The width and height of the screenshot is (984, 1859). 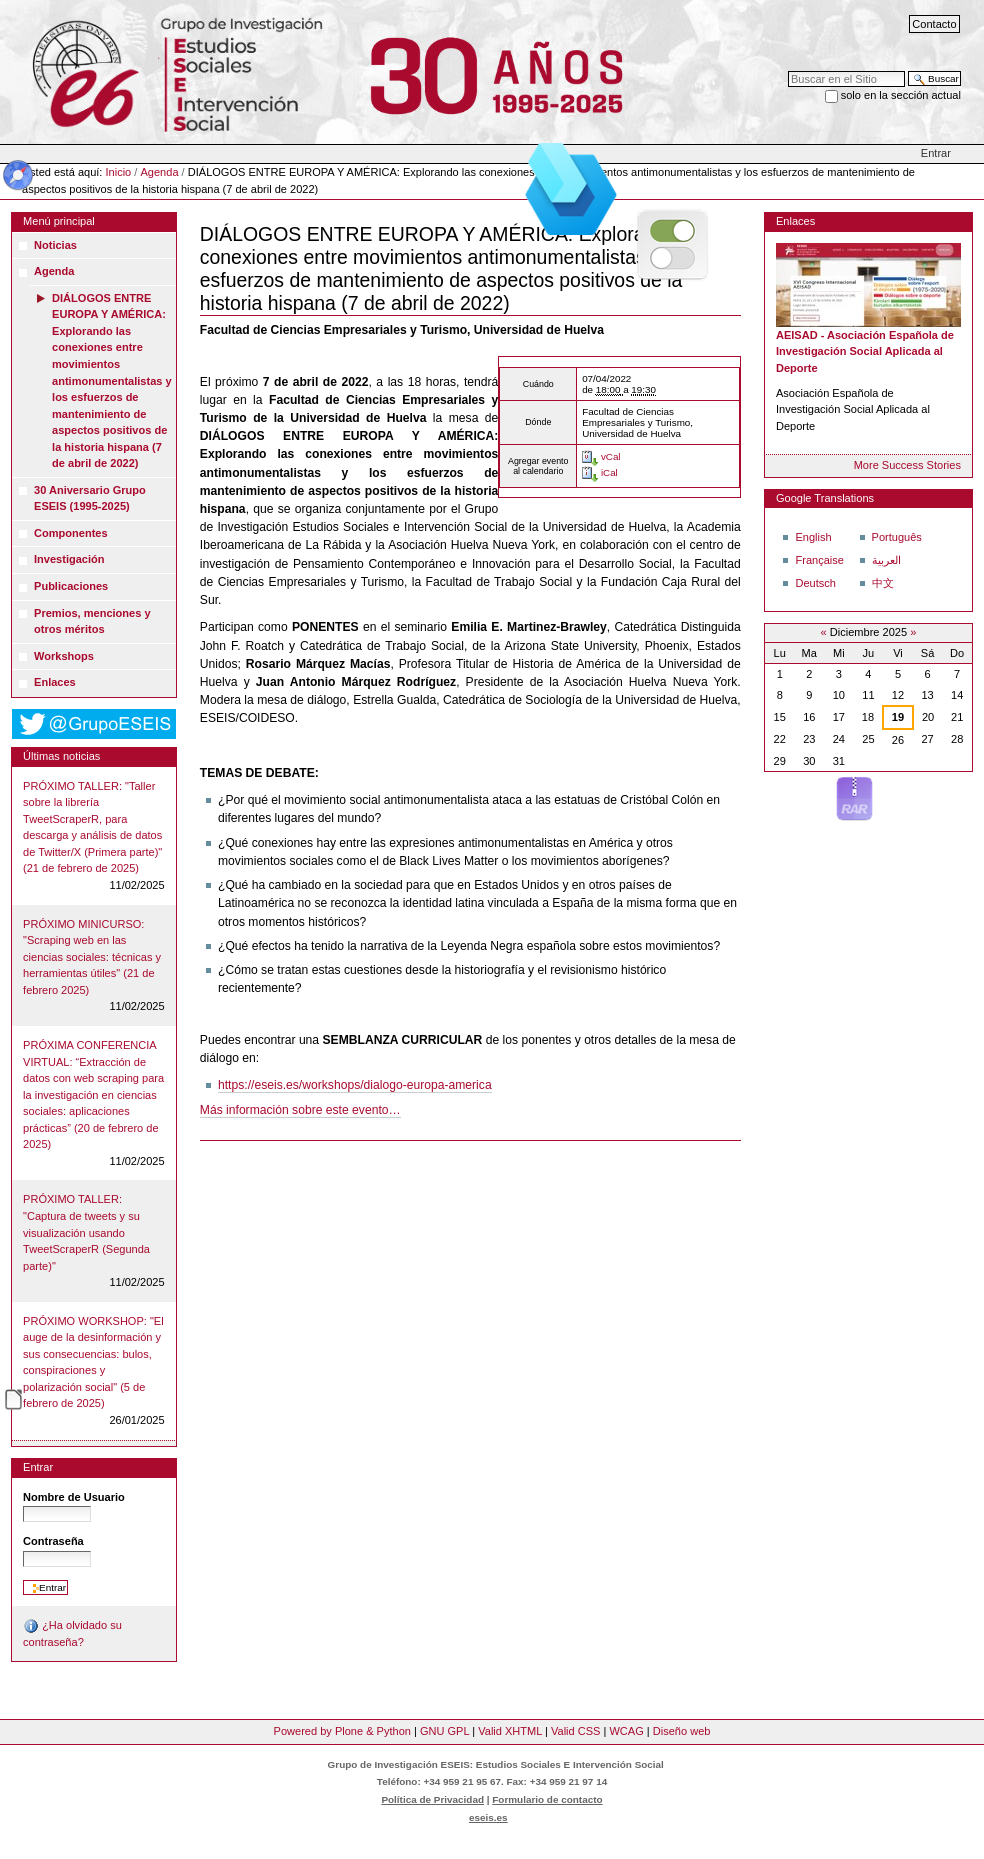 What do you see at coordinates (854, 798) in the screenshot?
I see `indicates a RAR compressed archive file` at bounding box center [854, 798].